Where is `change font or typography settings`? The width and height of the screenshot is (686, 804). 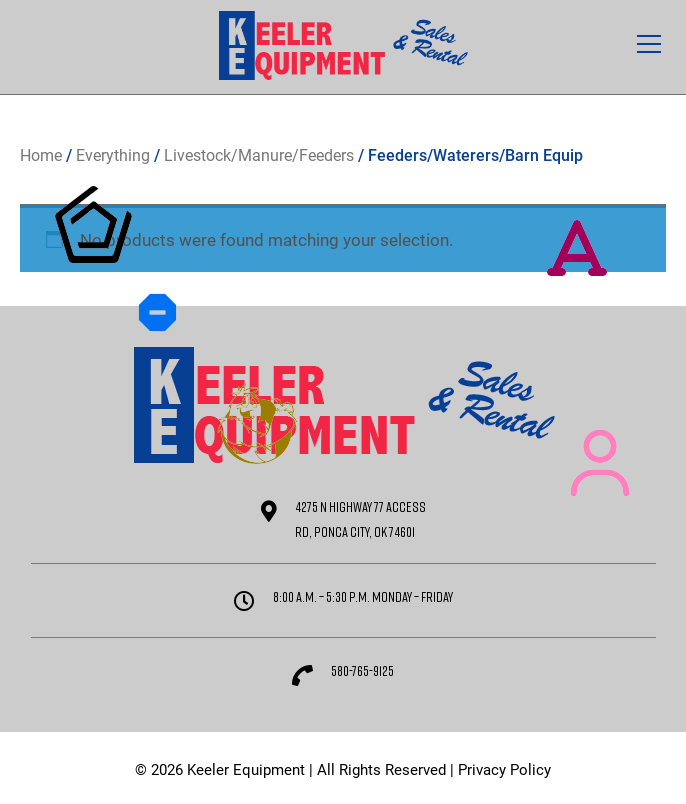 change font or typography settings is located at coordinates (577, 248).